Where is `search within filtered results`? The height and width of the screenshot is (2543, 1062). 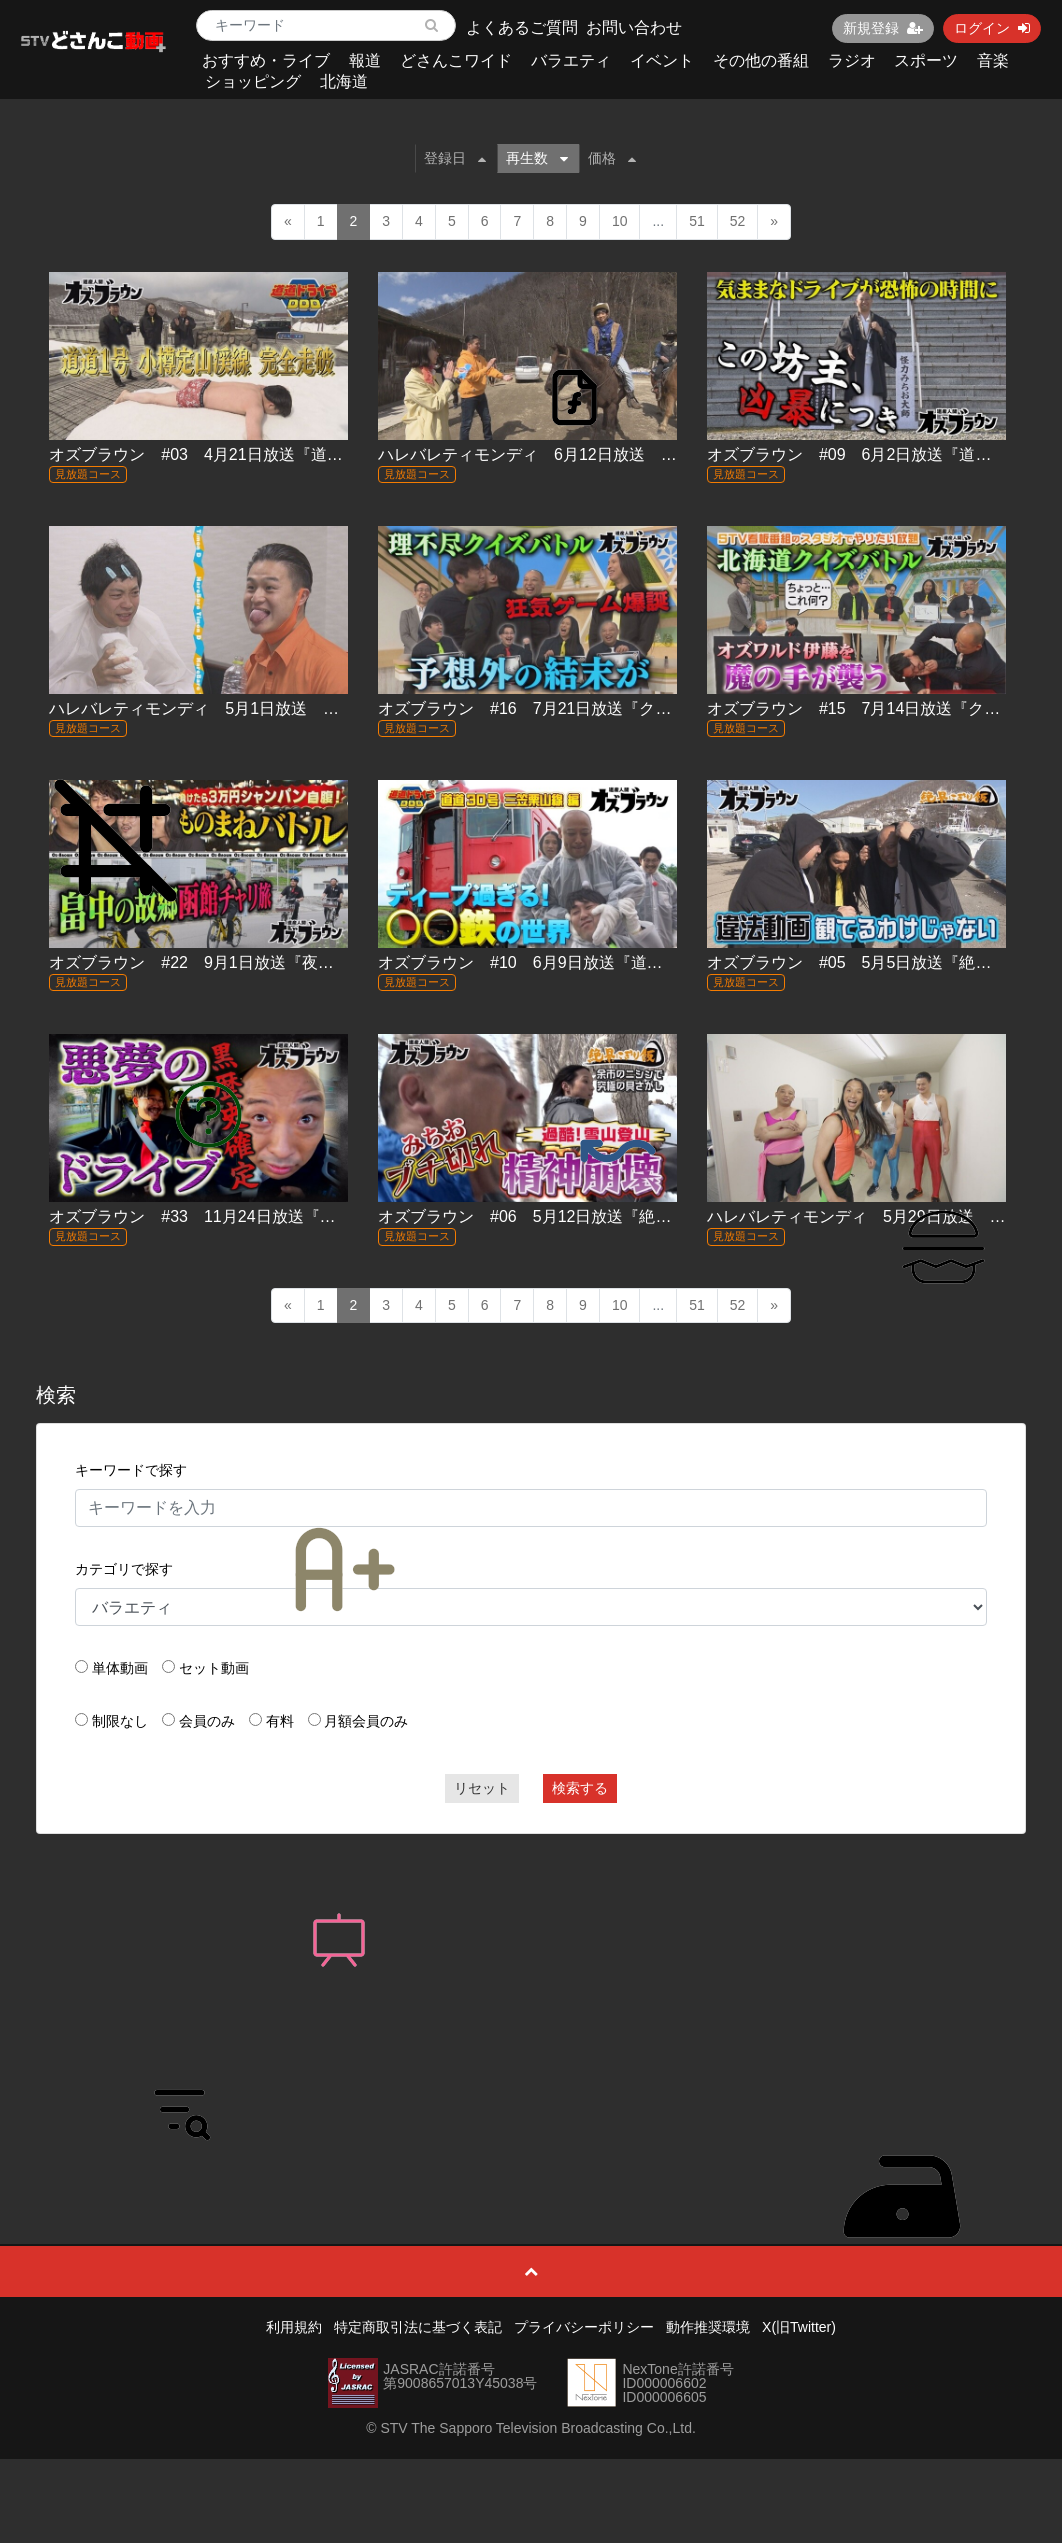
search within filtered results is located at coordinates (179, 2109).